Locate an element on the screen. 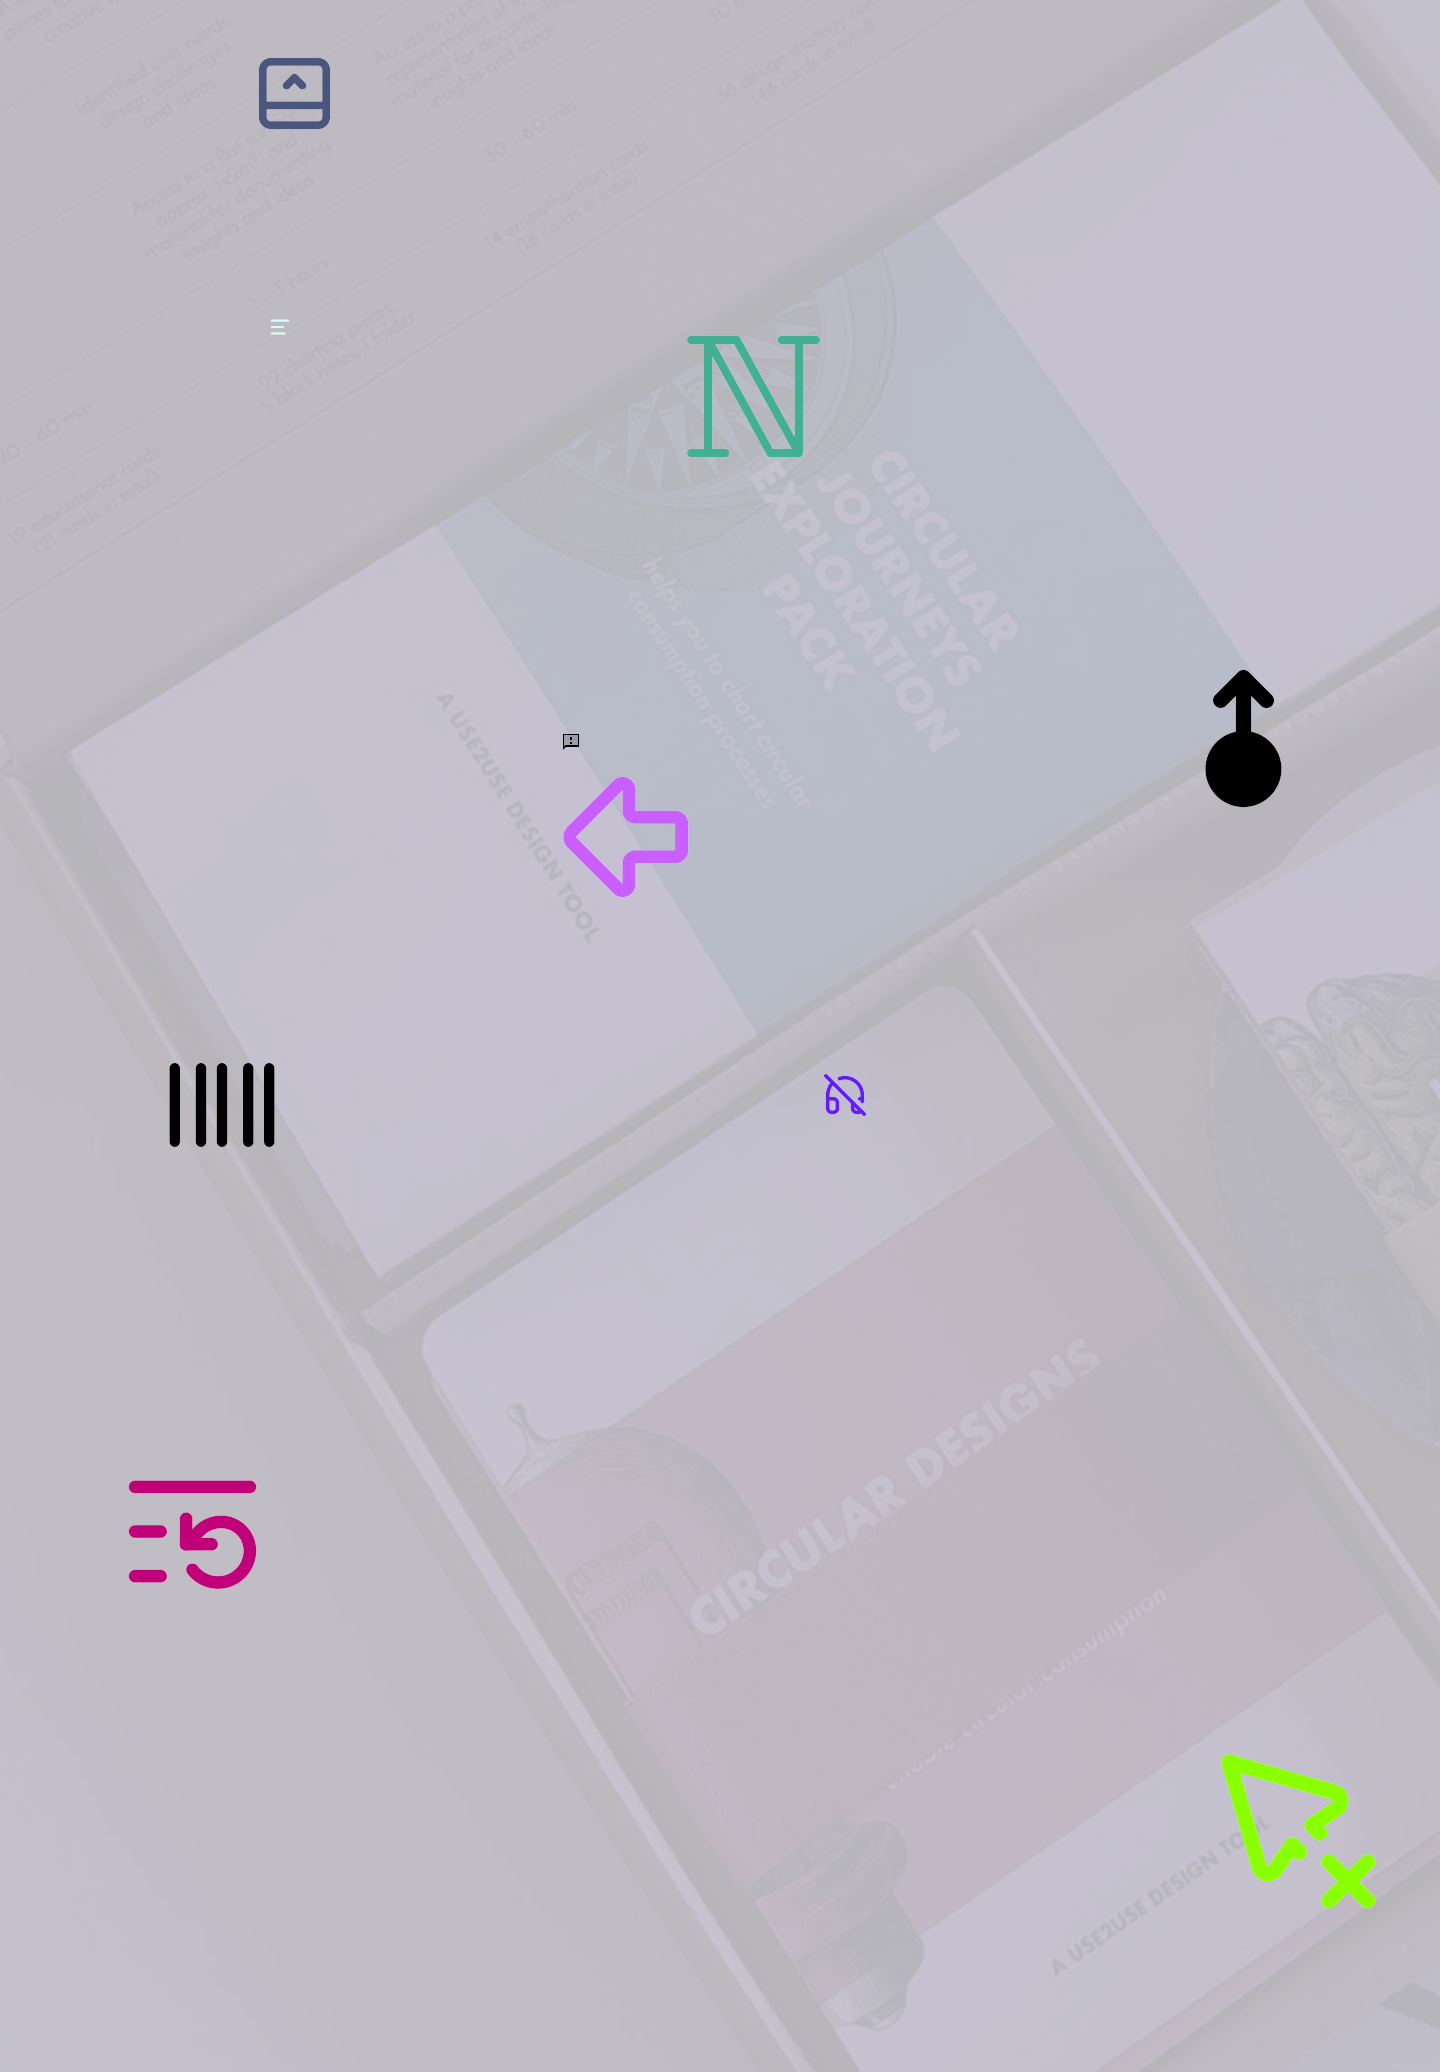  submit feedback or report an issue is located at coordinates (571, 742).